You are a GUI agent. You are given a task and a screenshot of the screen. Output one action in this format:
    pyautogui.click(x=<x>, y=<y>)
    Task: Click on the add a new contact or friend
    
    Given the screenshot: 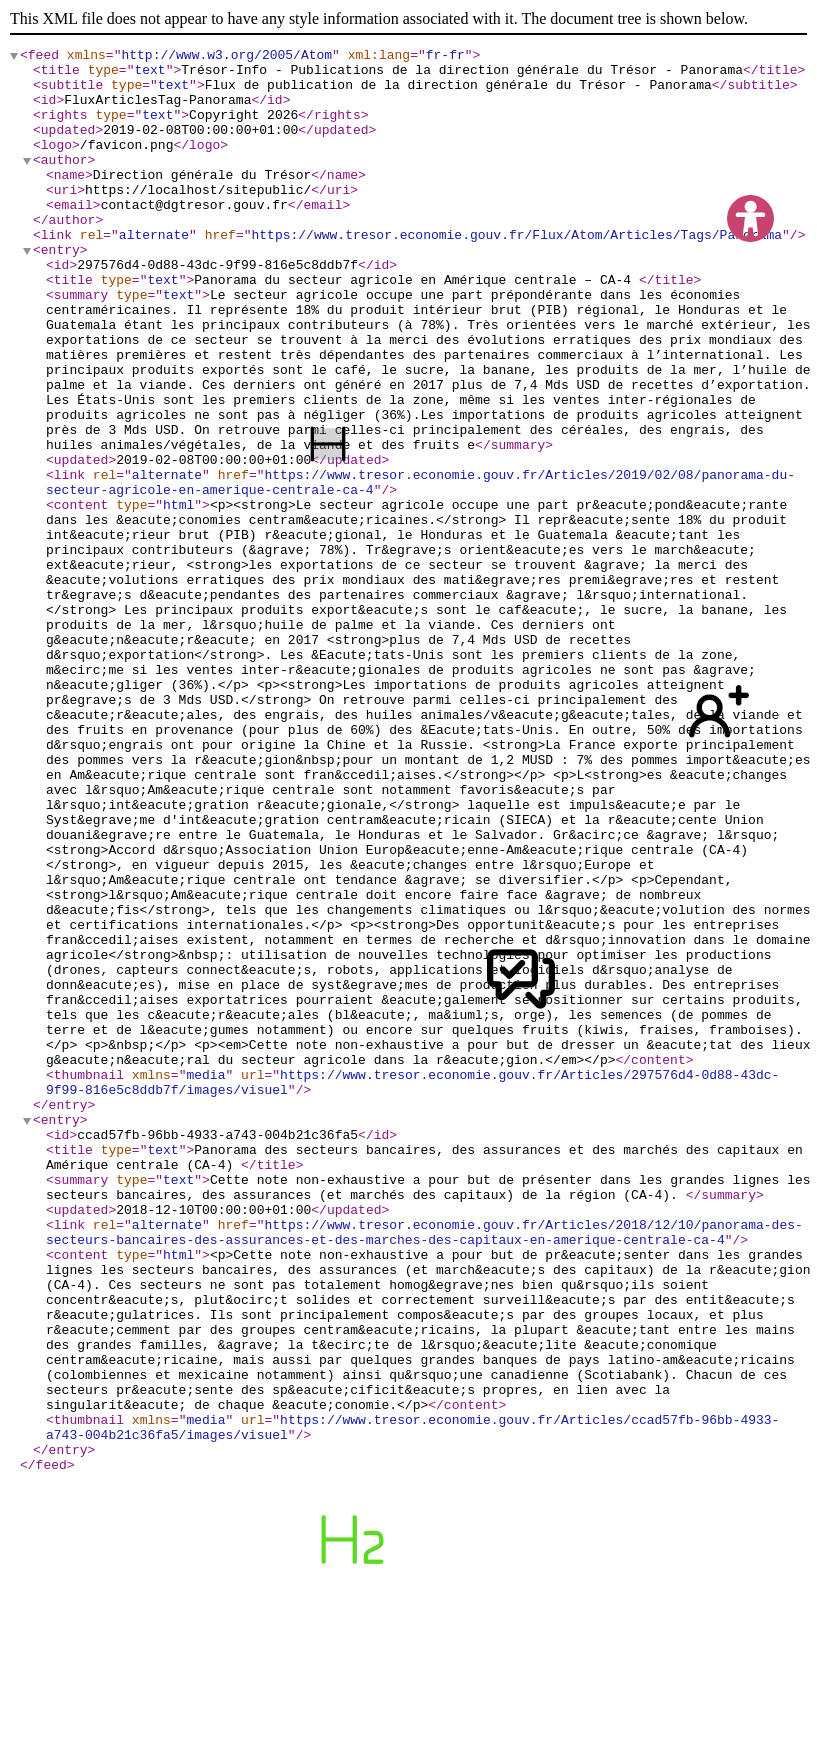 What is the action you would take?
    pyautogui.click(x=719, y=715)
    